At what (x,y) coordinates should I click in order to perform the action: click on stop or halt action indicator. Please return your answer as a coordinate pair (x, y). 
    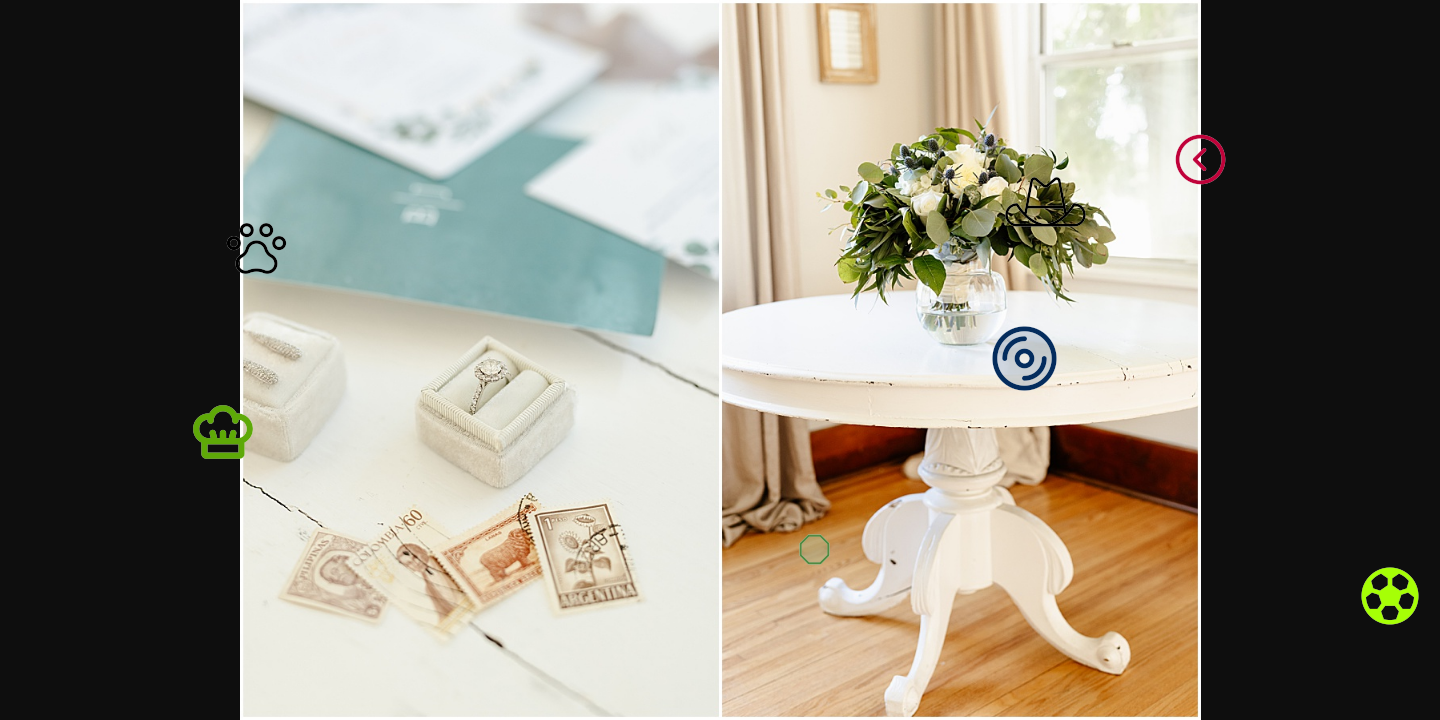
    Looking at the image, I should click on (814, 549).